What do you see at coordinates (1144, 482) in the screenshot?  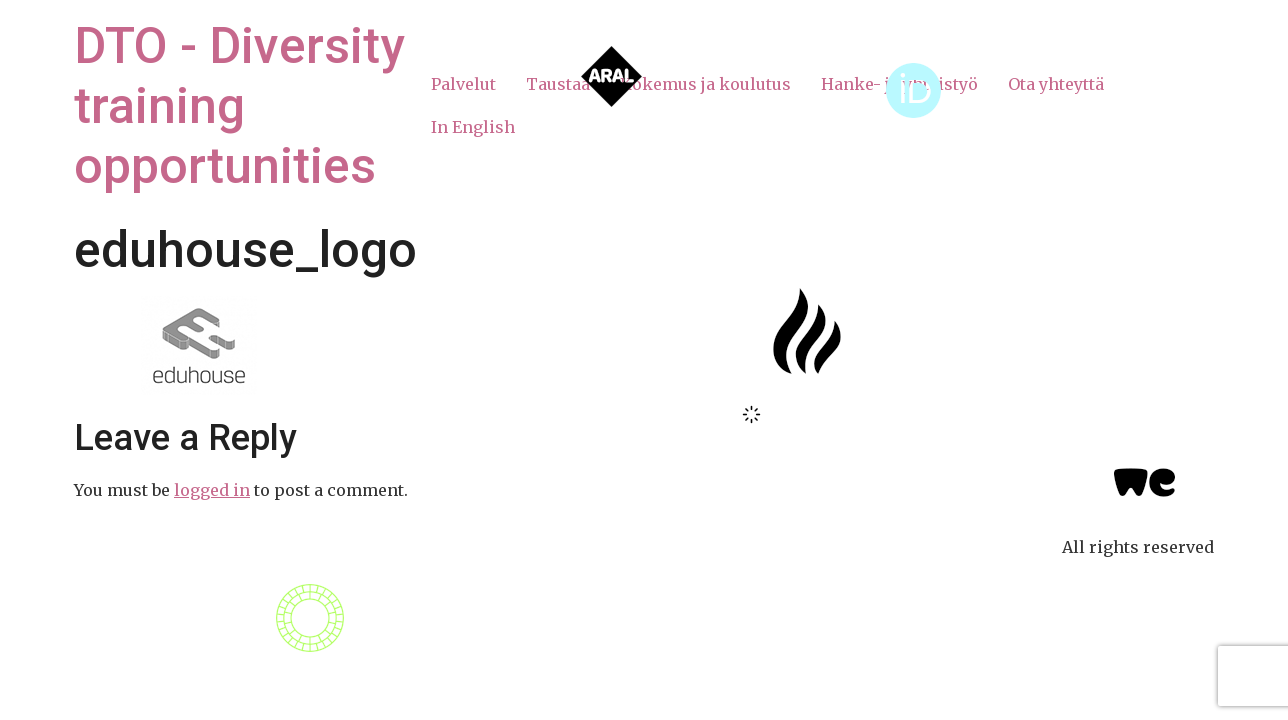 I see `open wetransfer file sharing service` at bounding box center [1144, 482].